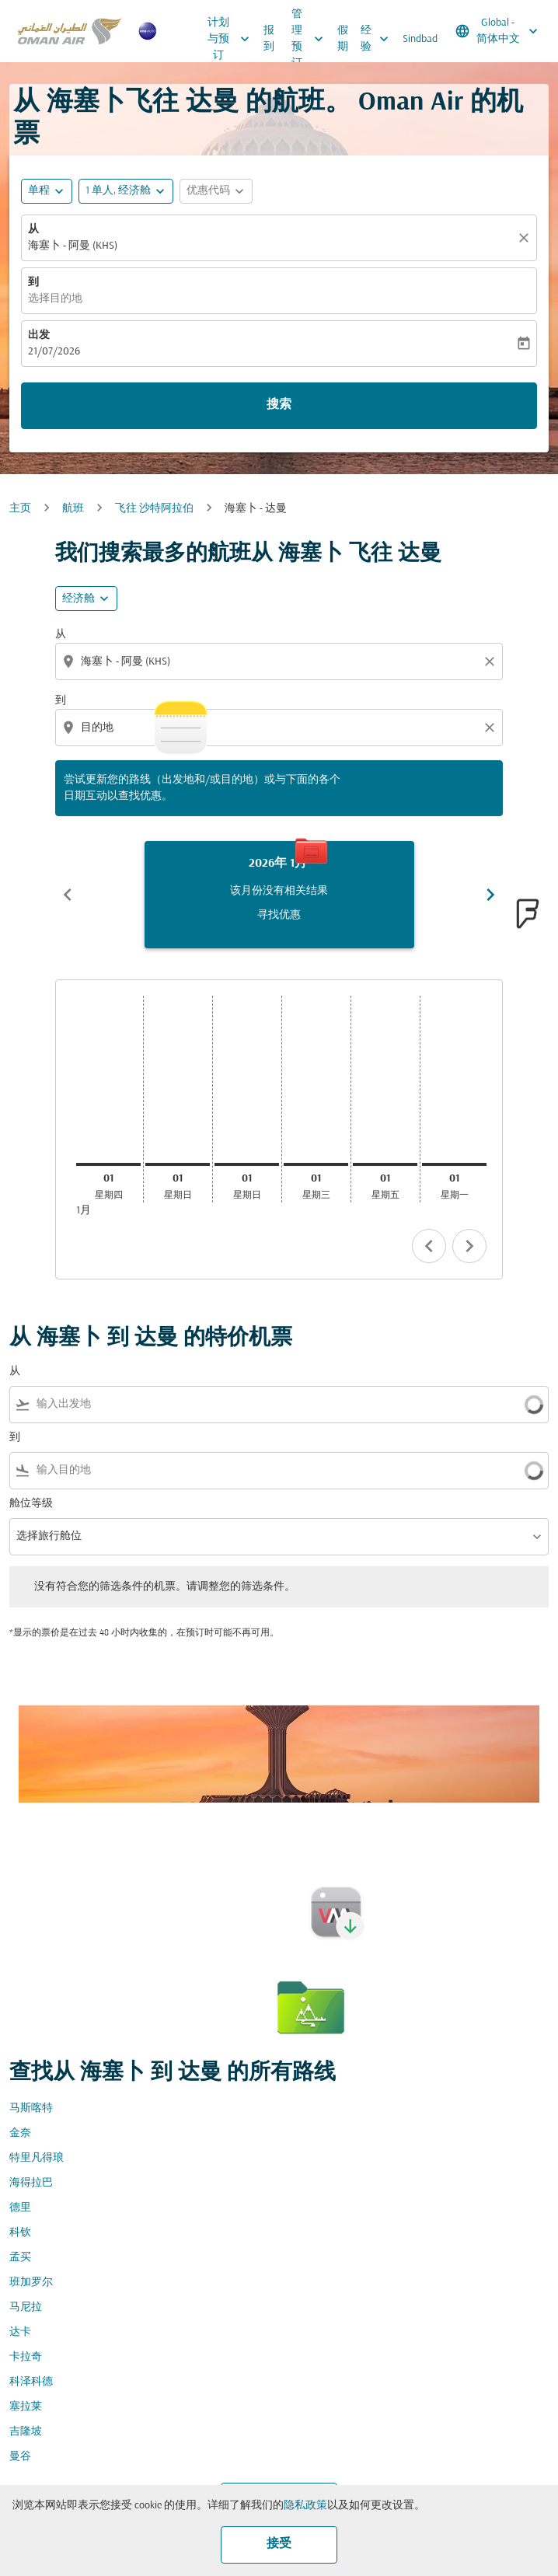 The image size is (558, 2576). What do you see at coordinates (337, 1913) in the screenshot?
I see `install a new virtual machine` at bounding box center [337, 1913].